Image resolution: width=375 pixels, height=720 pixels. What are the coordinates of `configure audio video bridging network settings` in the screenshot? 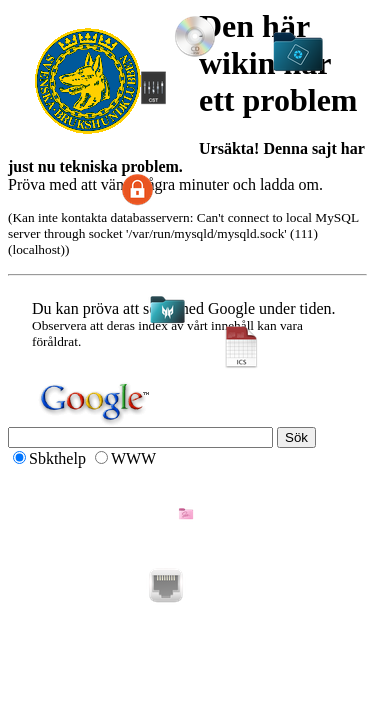 It's located at (166, 585).